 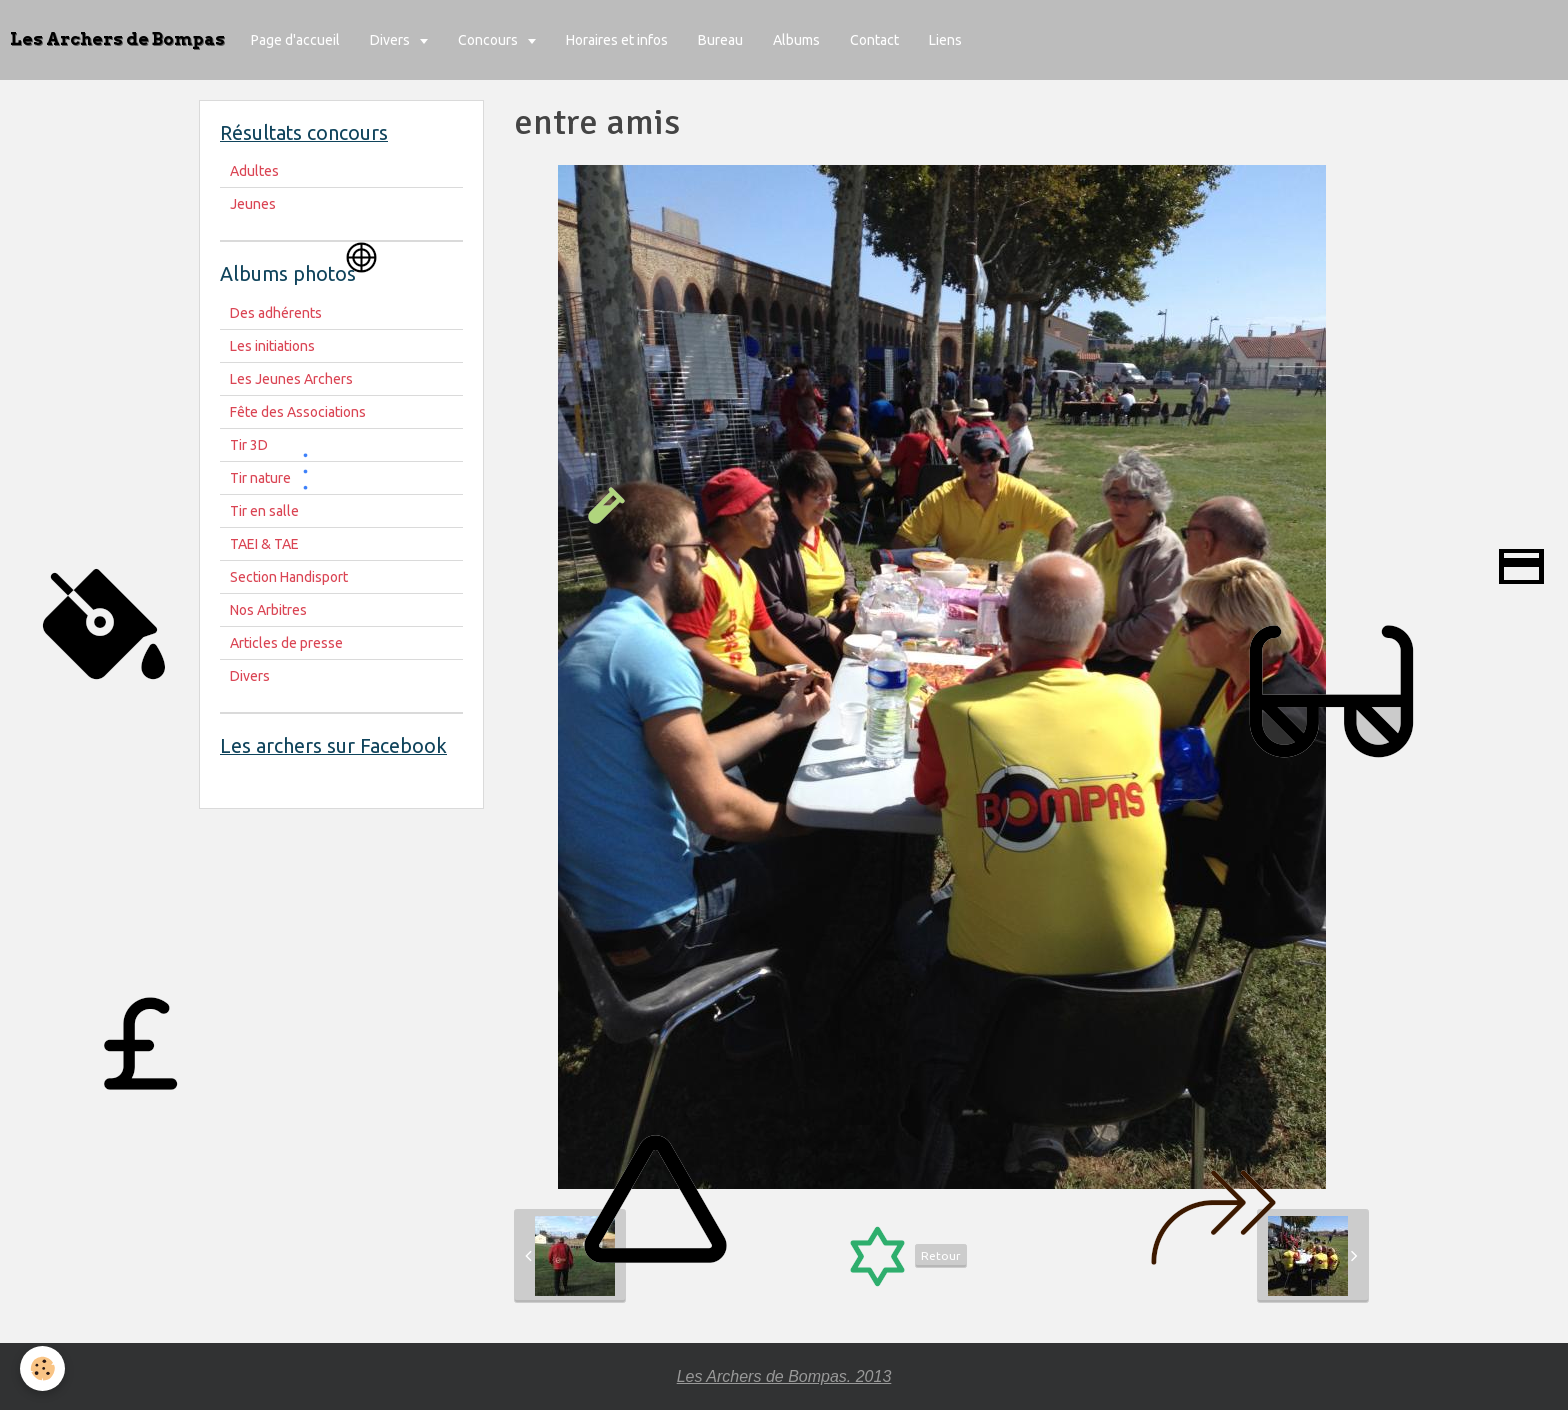 What do you see at coordinates (144, 1045) in the screenshot?
I see `british pound sterling currency symbol` at bounding box center [144, 1045].